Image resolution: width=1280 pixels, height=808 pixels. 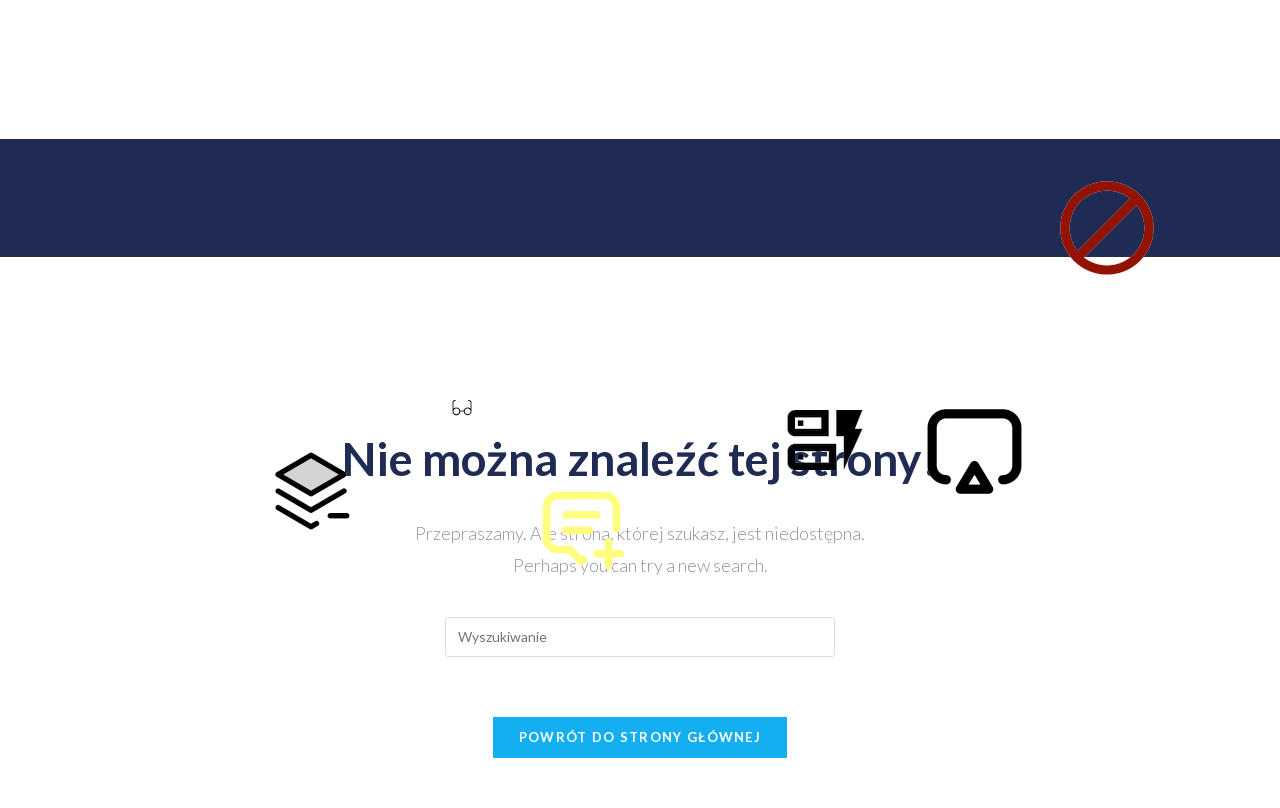 I want to click on cancel or abort current action, so click(x=1107, y=228).